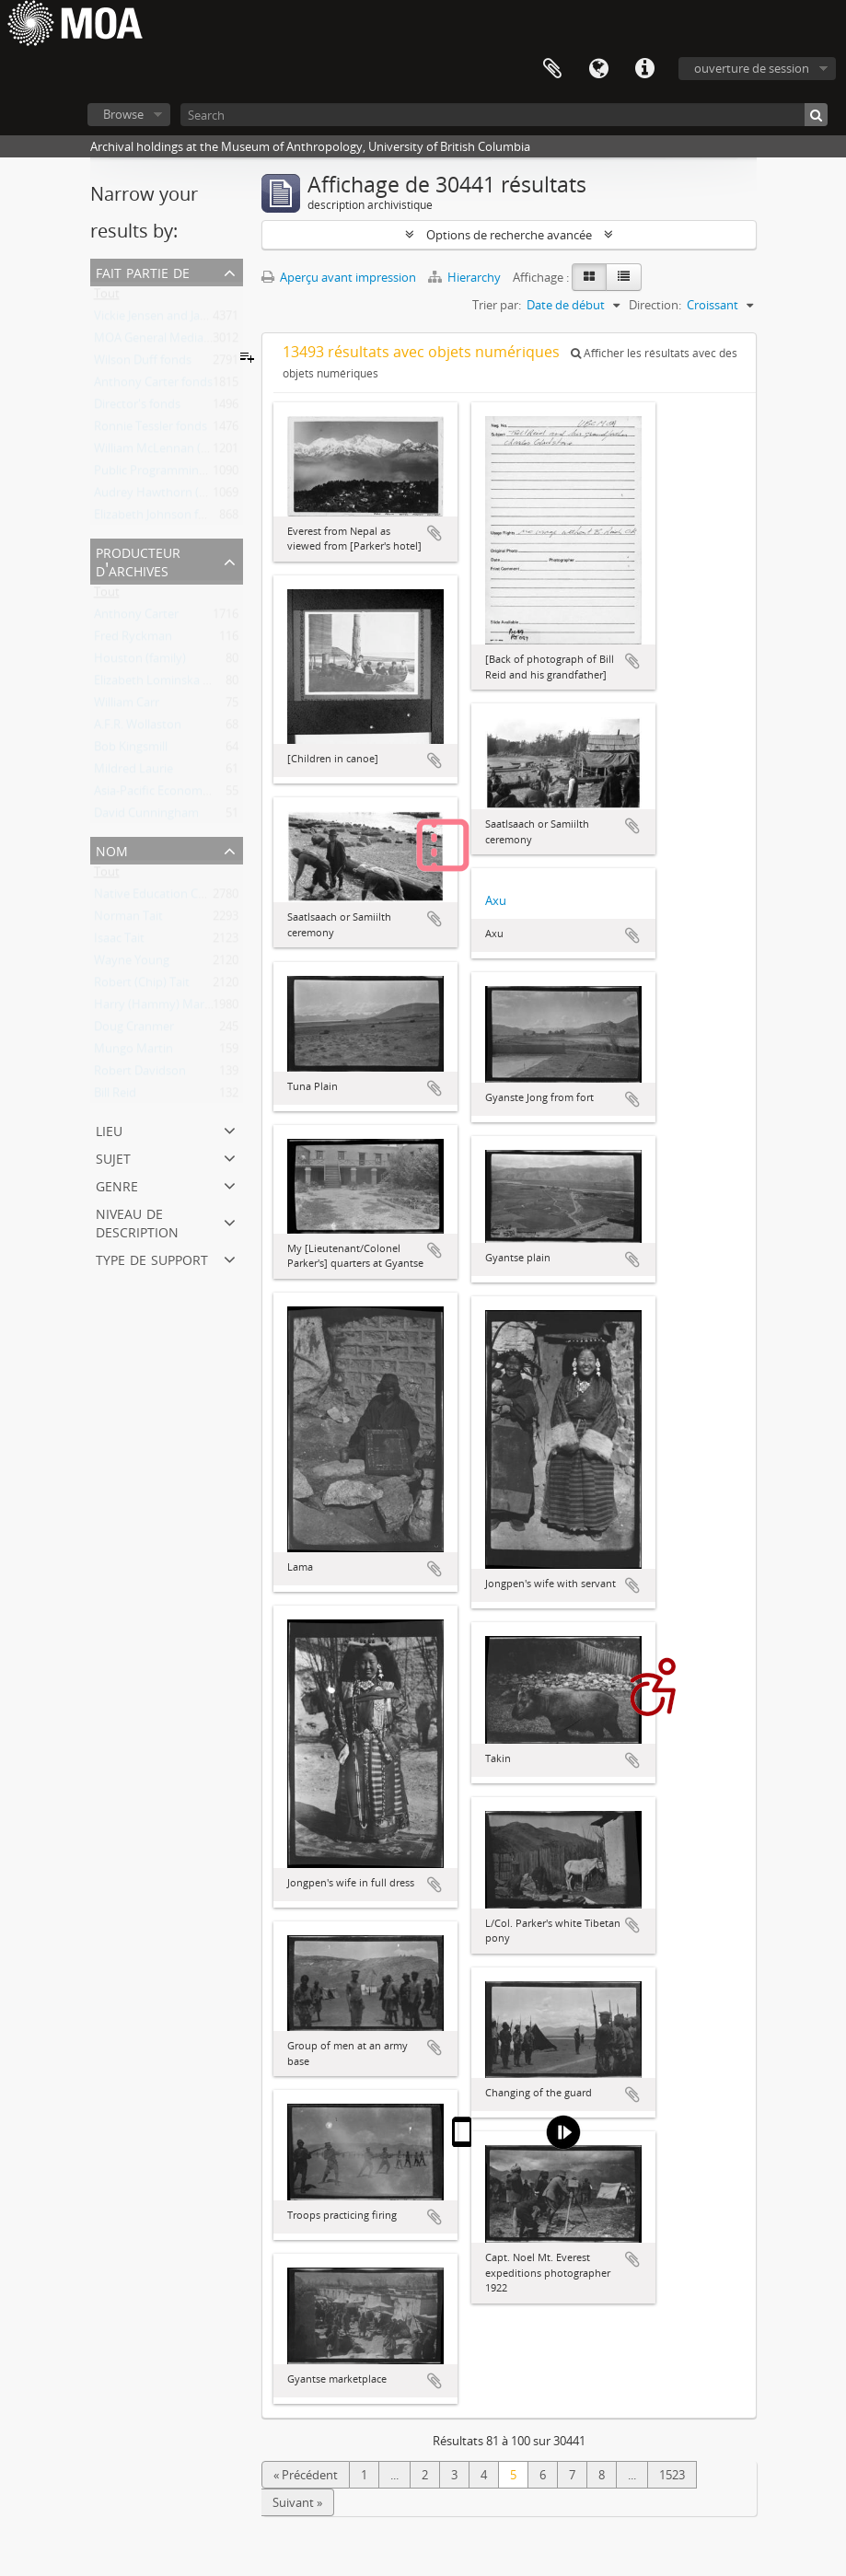 This screenshot has width=846, height=2576. Describe the element at coordinates (247, 356) in the screenshot. I see `add to playlist` at that location.